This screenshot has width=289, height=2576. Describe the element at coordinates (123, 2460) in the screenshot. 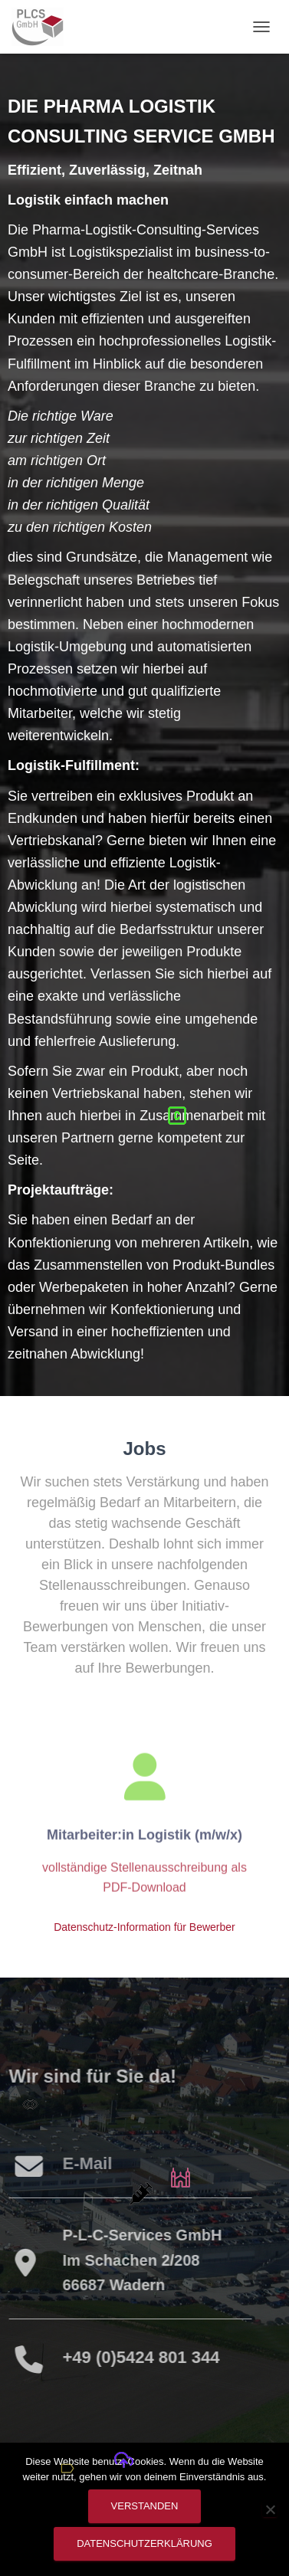

I see `upload file to cloud storage` at that location.